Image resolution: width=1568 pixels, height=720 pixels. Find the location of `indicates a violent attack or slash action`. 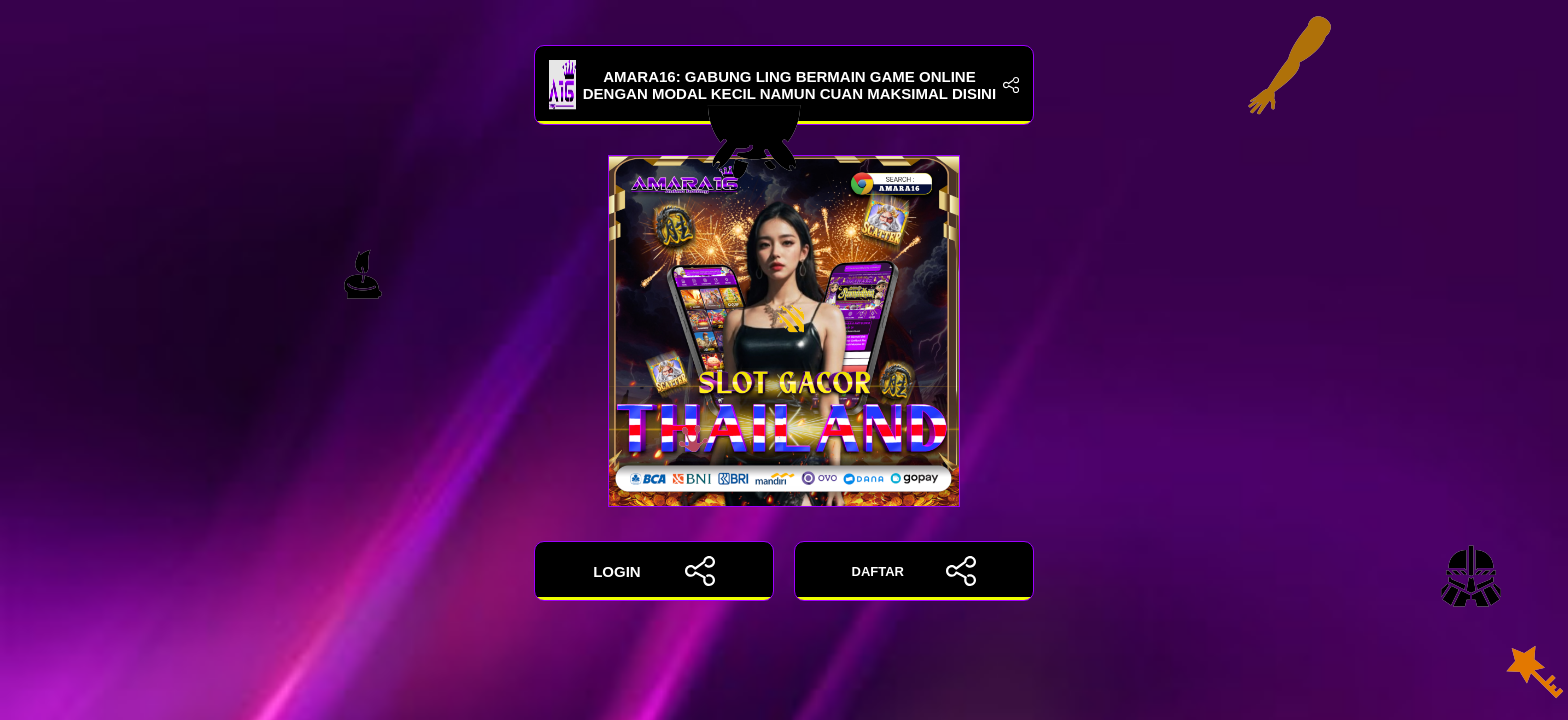

indicates a violent attack or slash action is located at coordinates (790, 318).